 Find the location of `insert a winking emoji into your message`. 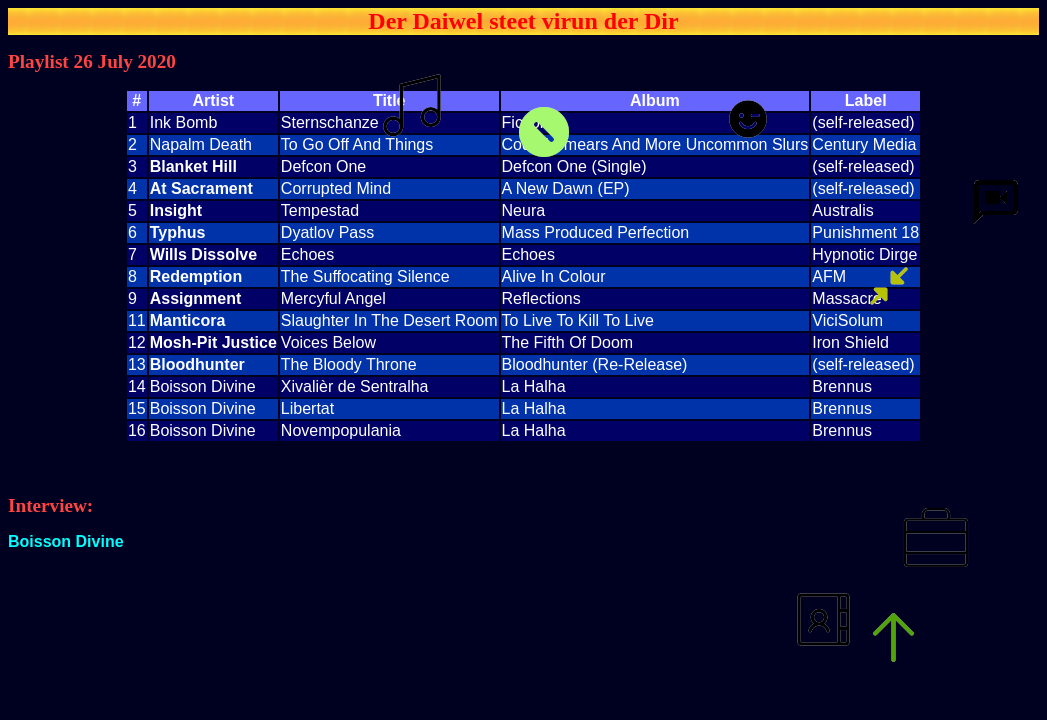

insert a winking emoji into your message is located at coordinates (748, 119).